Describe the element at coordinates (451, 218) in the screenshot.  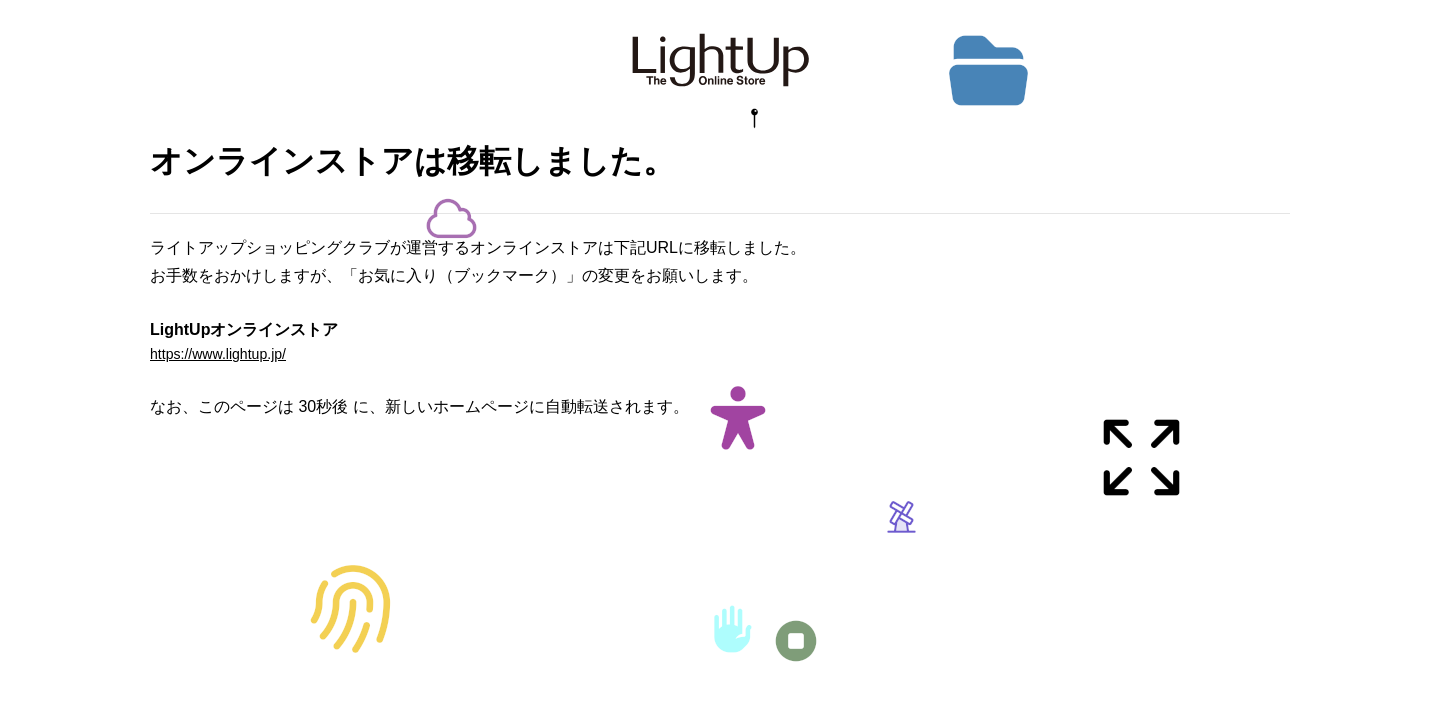
I see `access cloud storage` at that location.